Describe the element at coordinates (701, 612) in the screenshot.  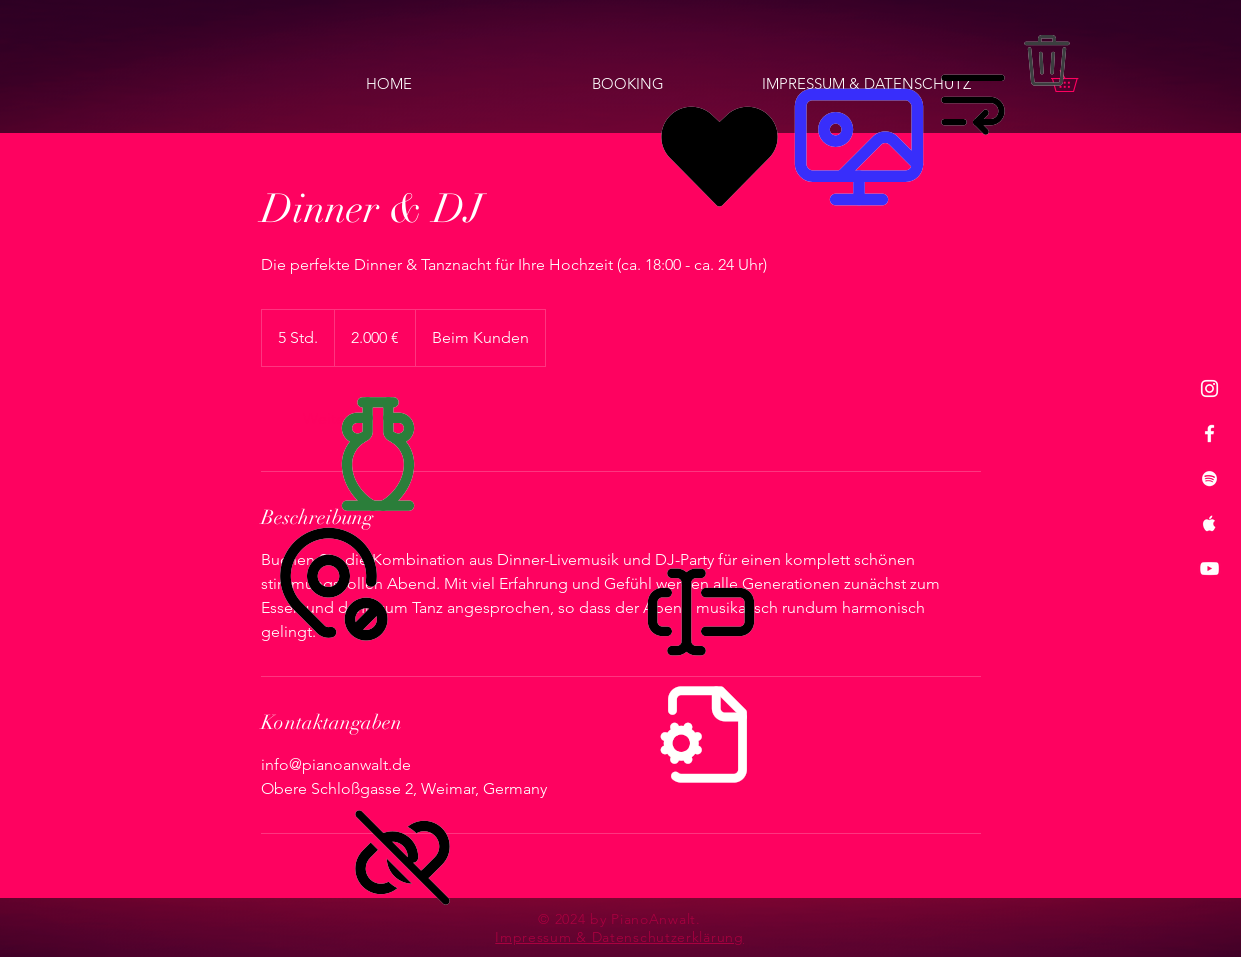
I see `tap to enter text in this field` at that location.